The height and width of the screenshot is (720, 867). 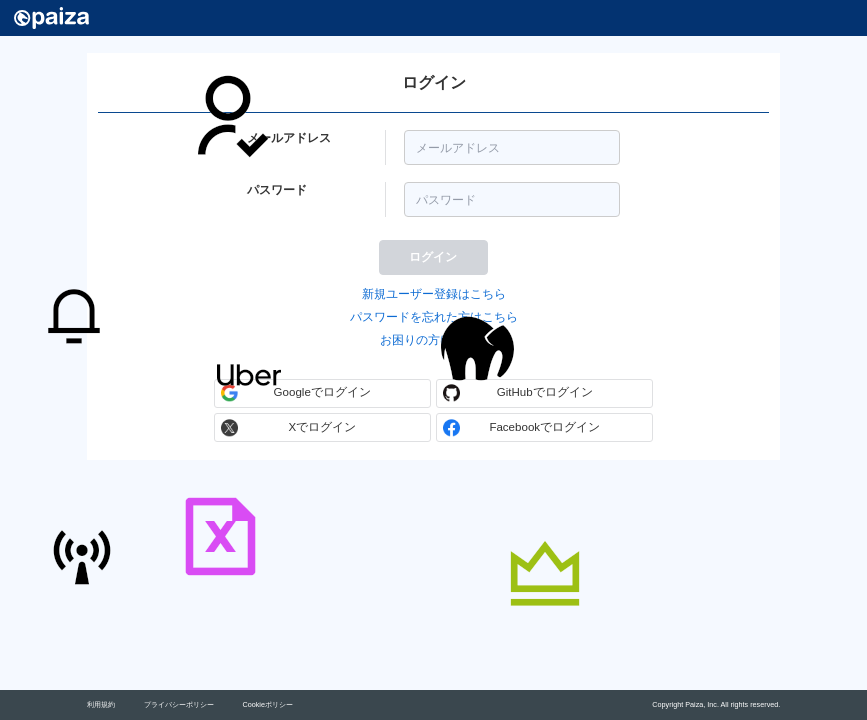 I want to click on open an excel spreadsheet, so click(x=220, y=536).